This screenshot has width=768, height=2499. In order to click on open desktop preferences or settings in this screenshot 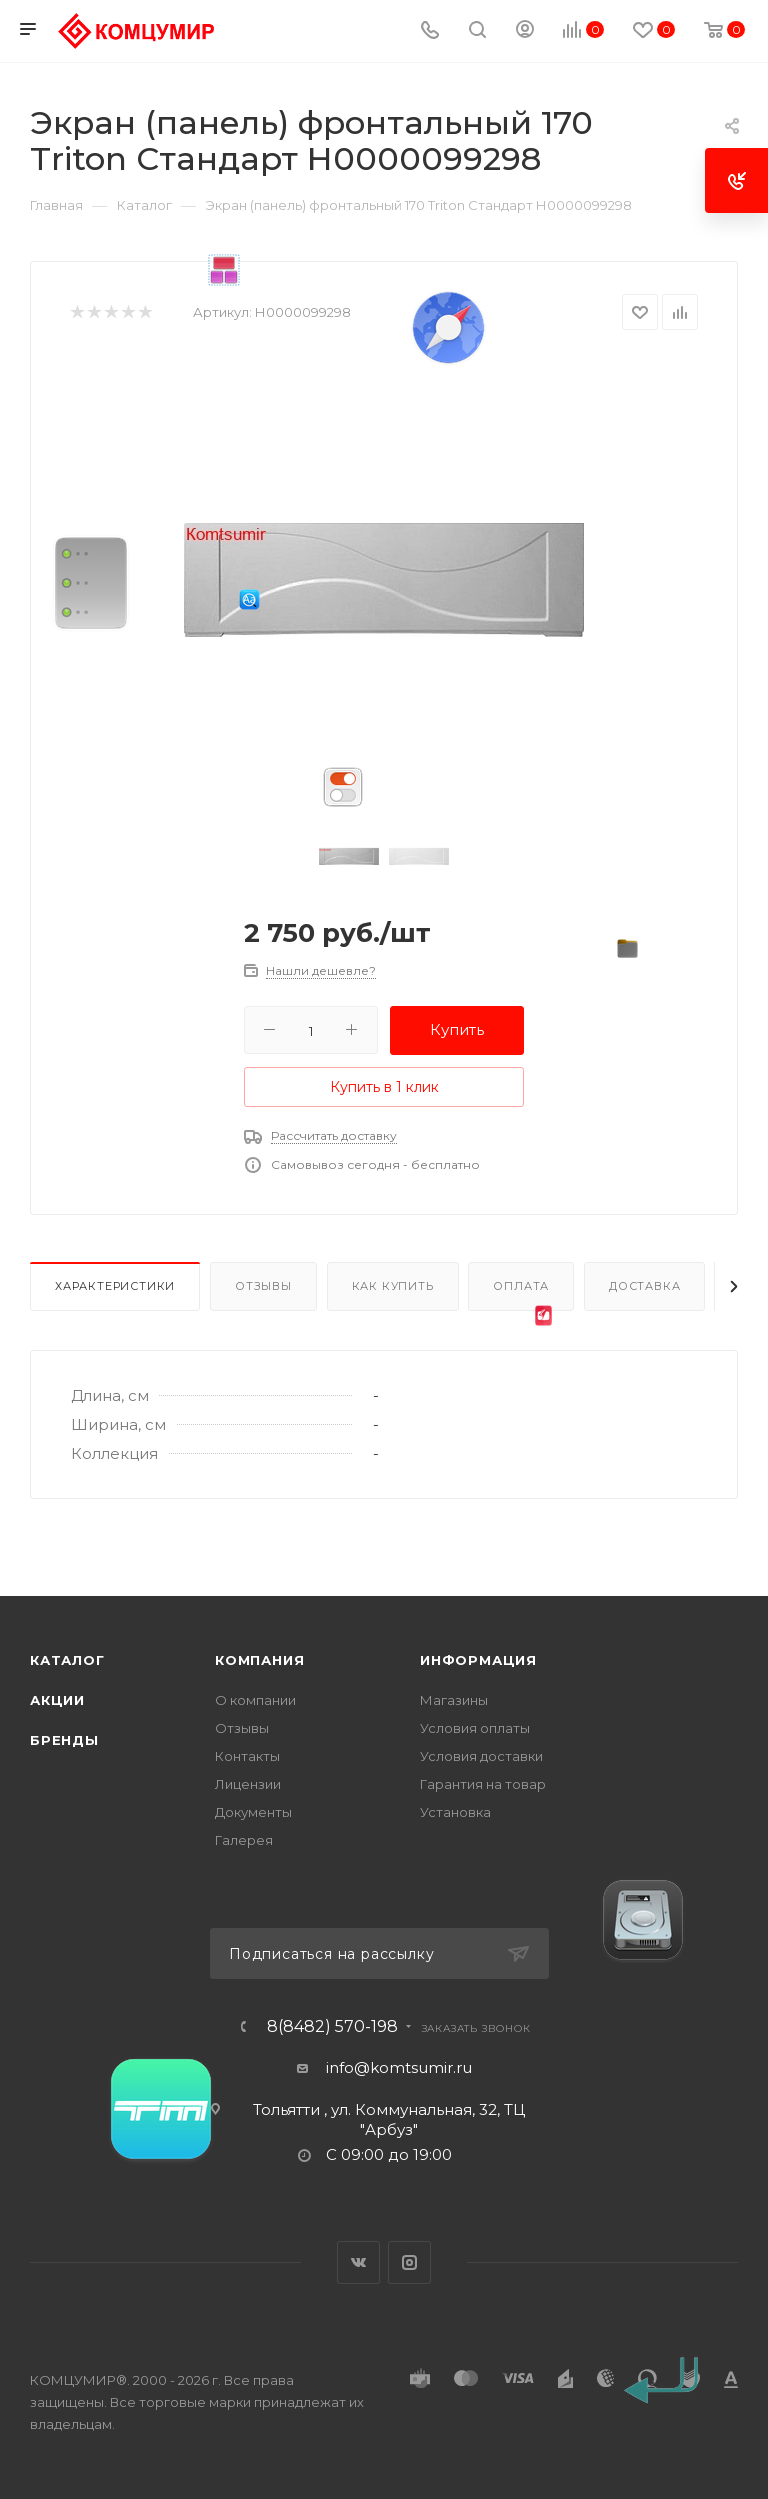, I will do `click(343, 787)`.